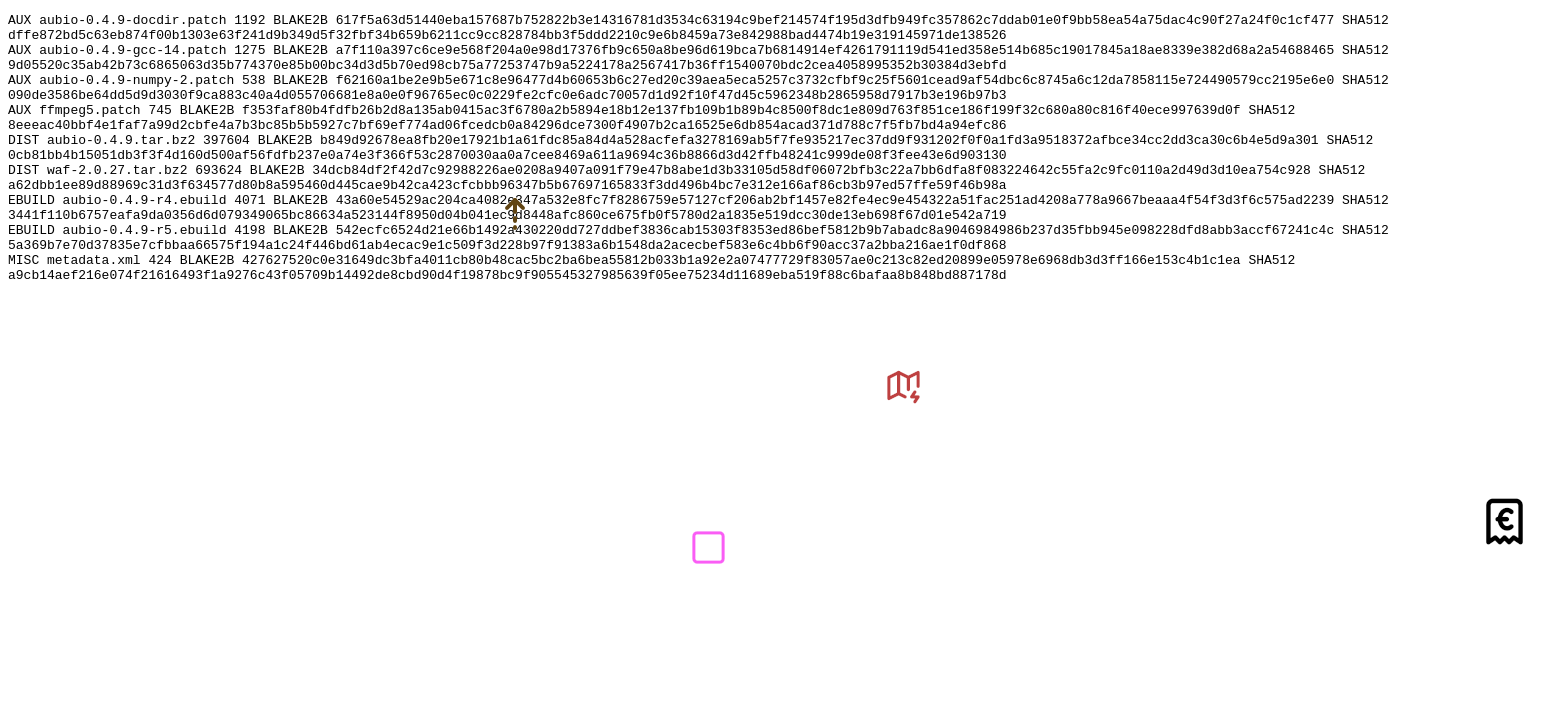  I want to click on find nearby charging stations, so click(903, 385).